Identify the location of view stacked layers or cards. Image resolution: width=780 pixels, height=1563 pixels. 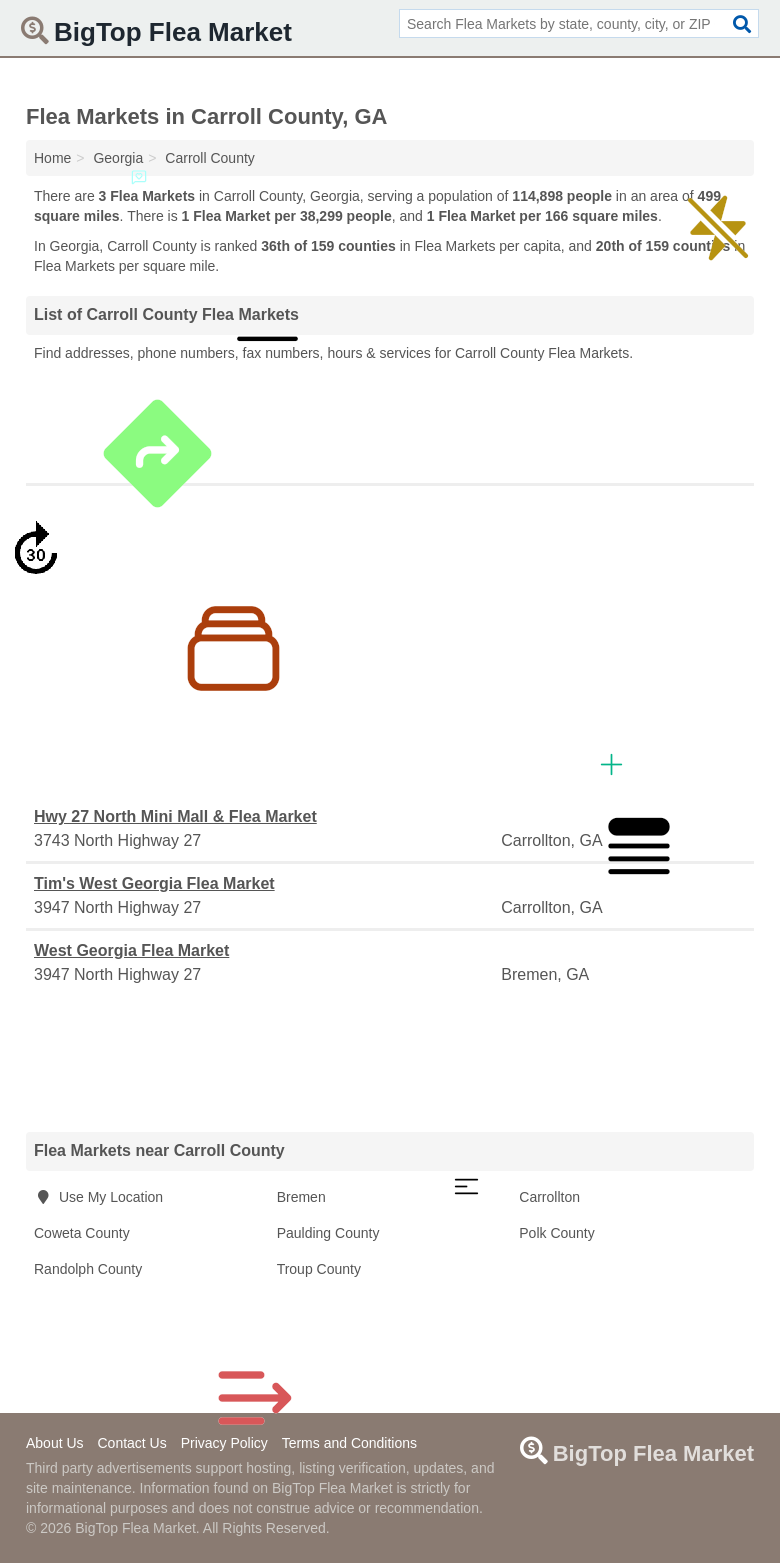
(233, 648).